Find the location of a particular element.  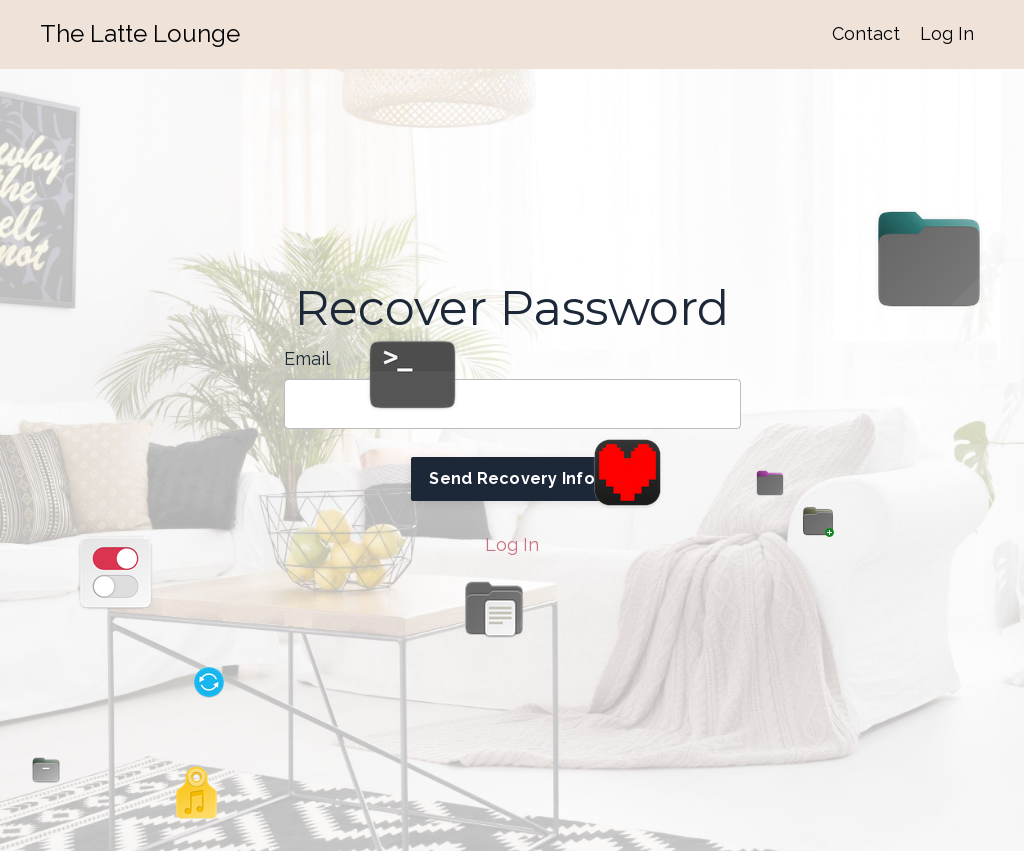

open EarTag music metadata editor is located at coordinates (196, 792).